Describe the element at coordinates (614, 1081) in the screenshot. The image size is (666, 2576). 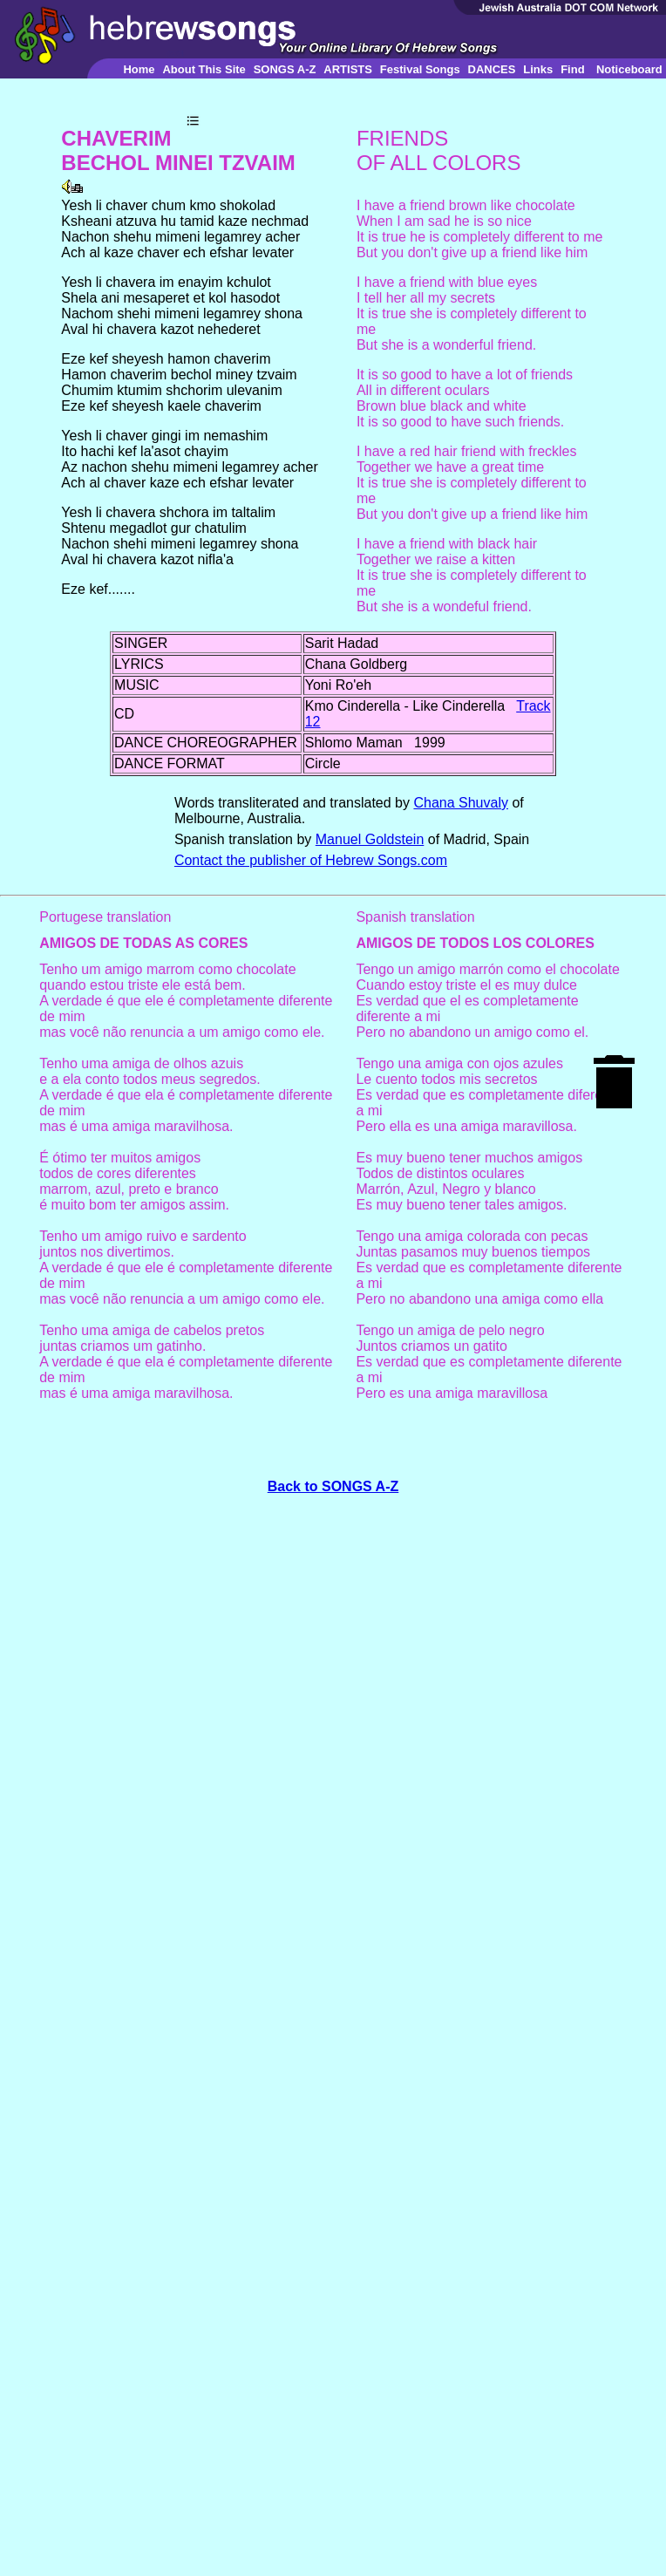
I see `delete selected item` at that location.